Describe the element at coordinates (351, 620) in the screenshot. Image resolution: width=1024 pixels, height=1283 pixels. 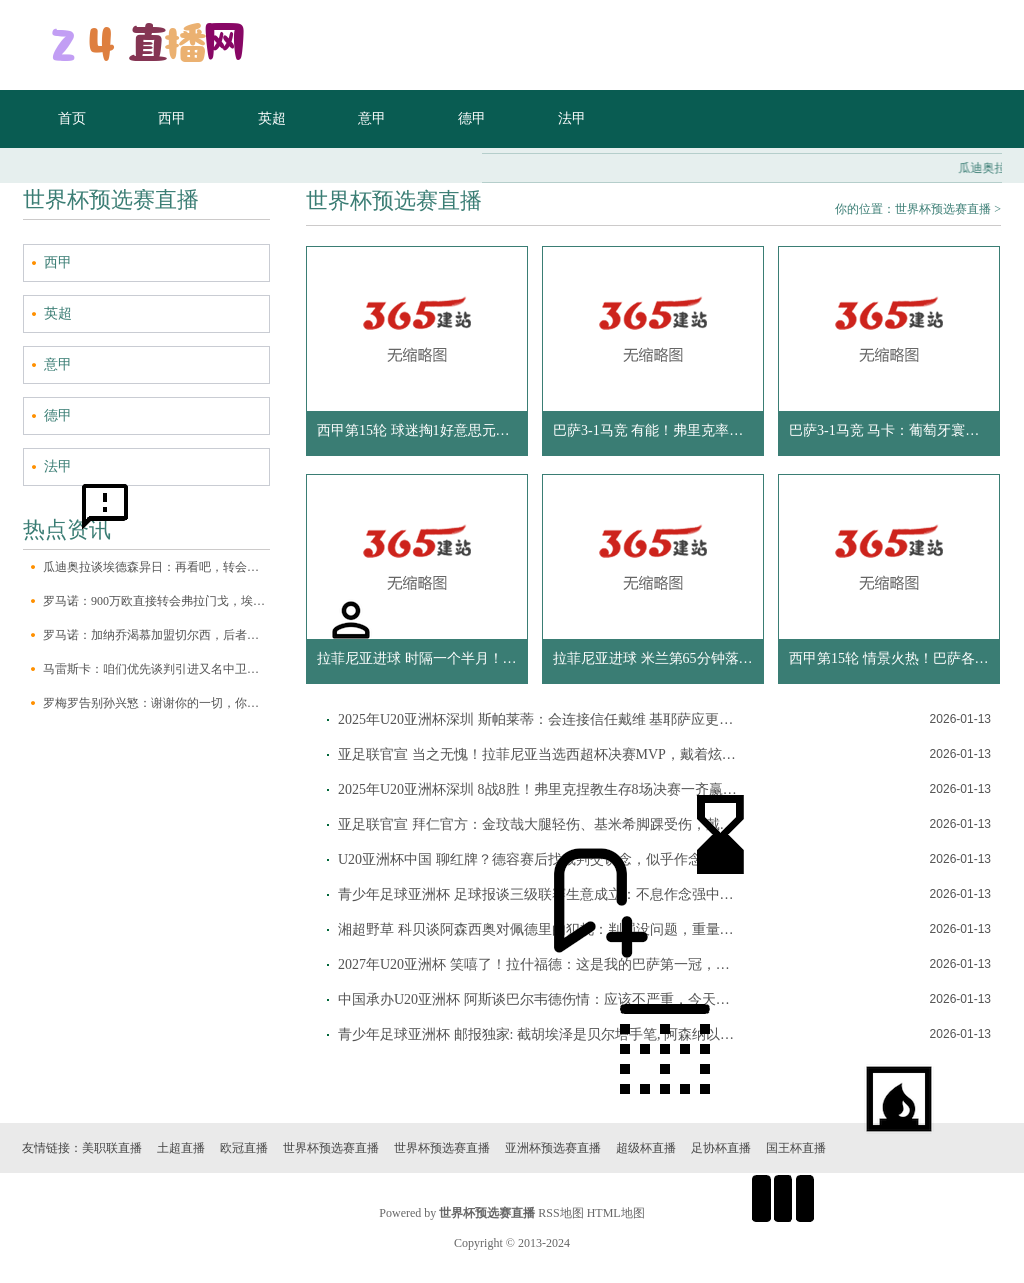
I see `view your profile` at that location.